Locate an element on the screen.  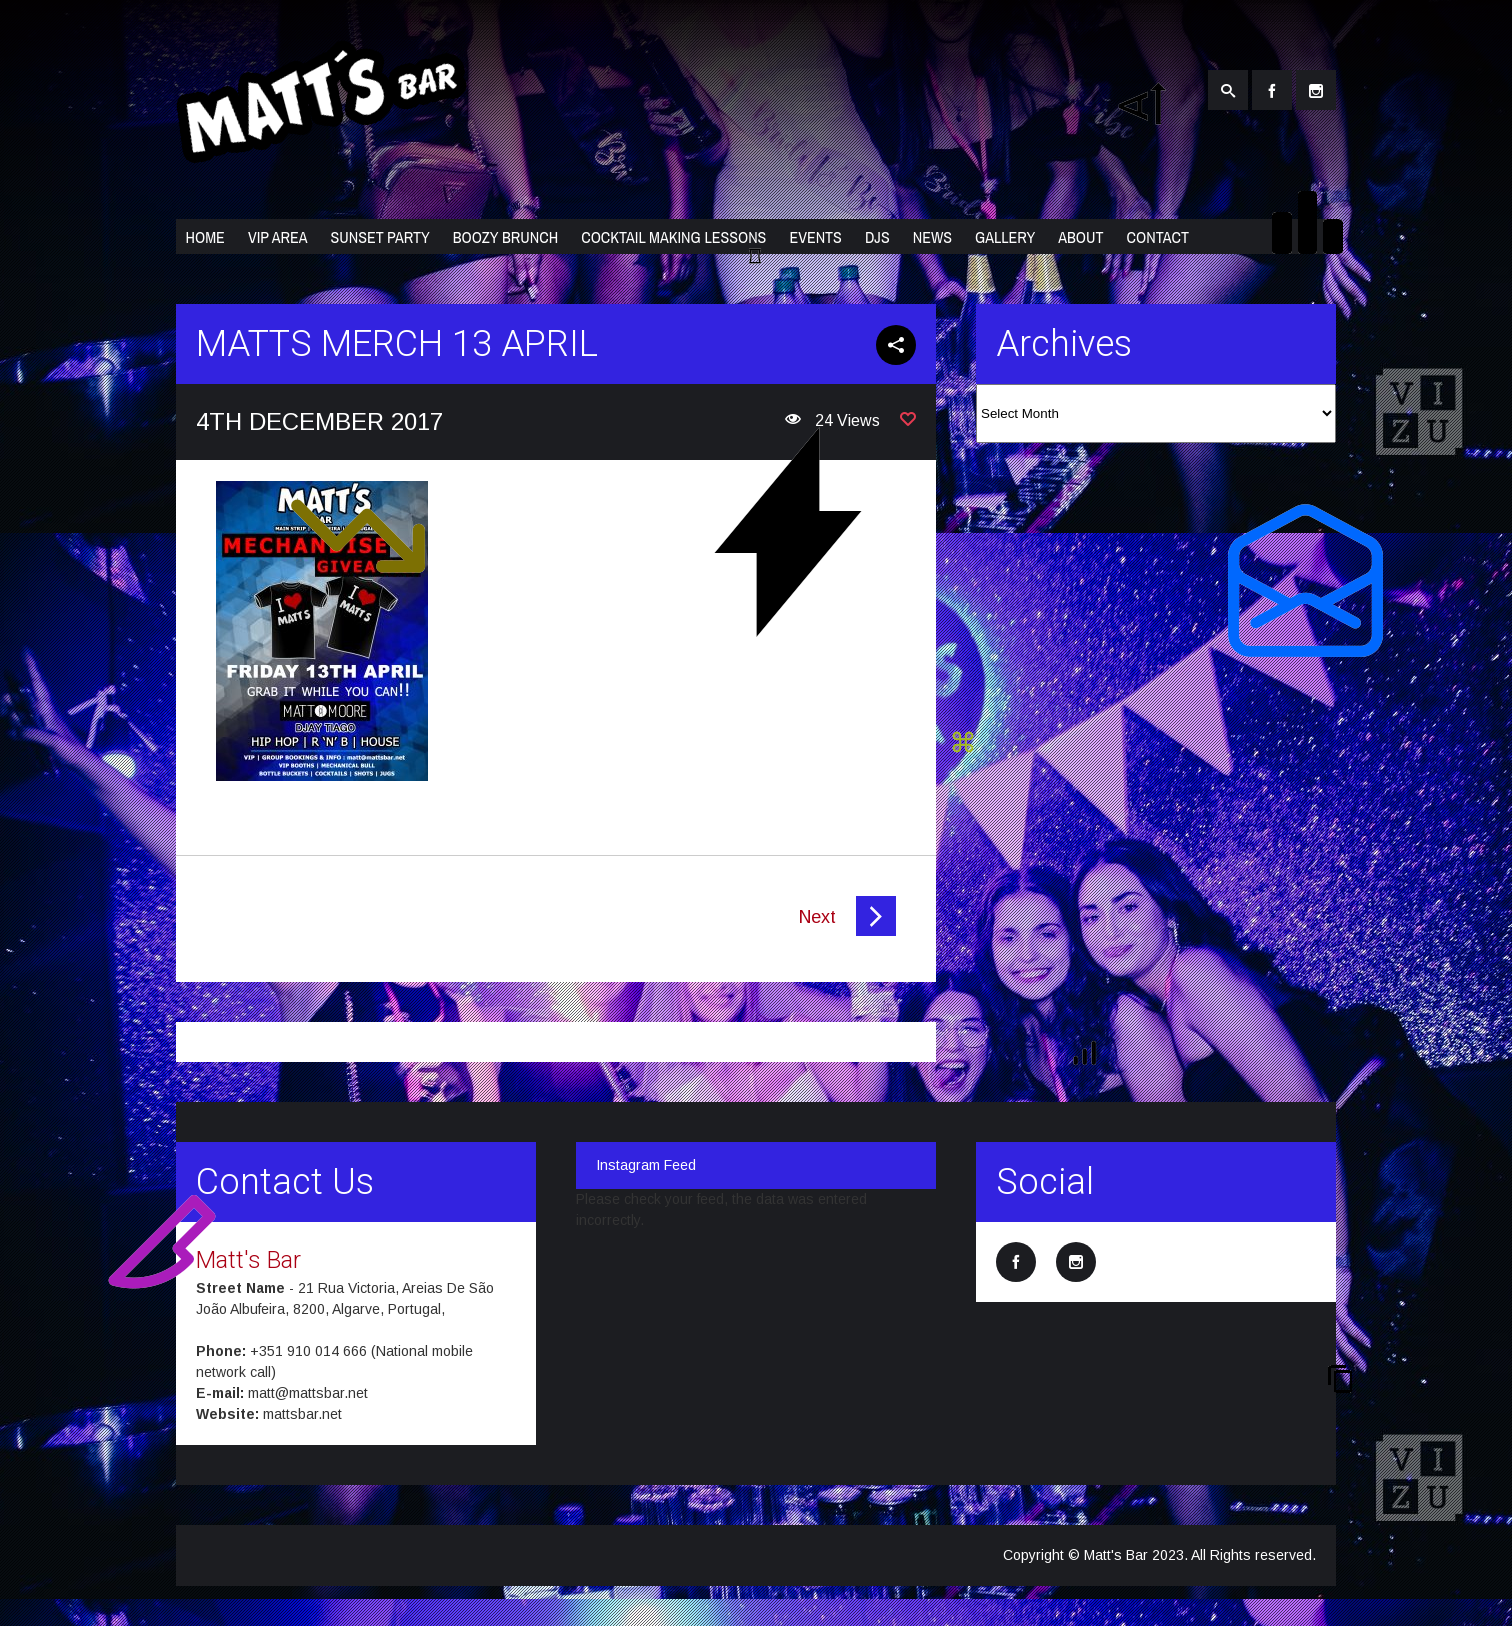
indicates quick actions or instant features is located at coordinates (788, 532).